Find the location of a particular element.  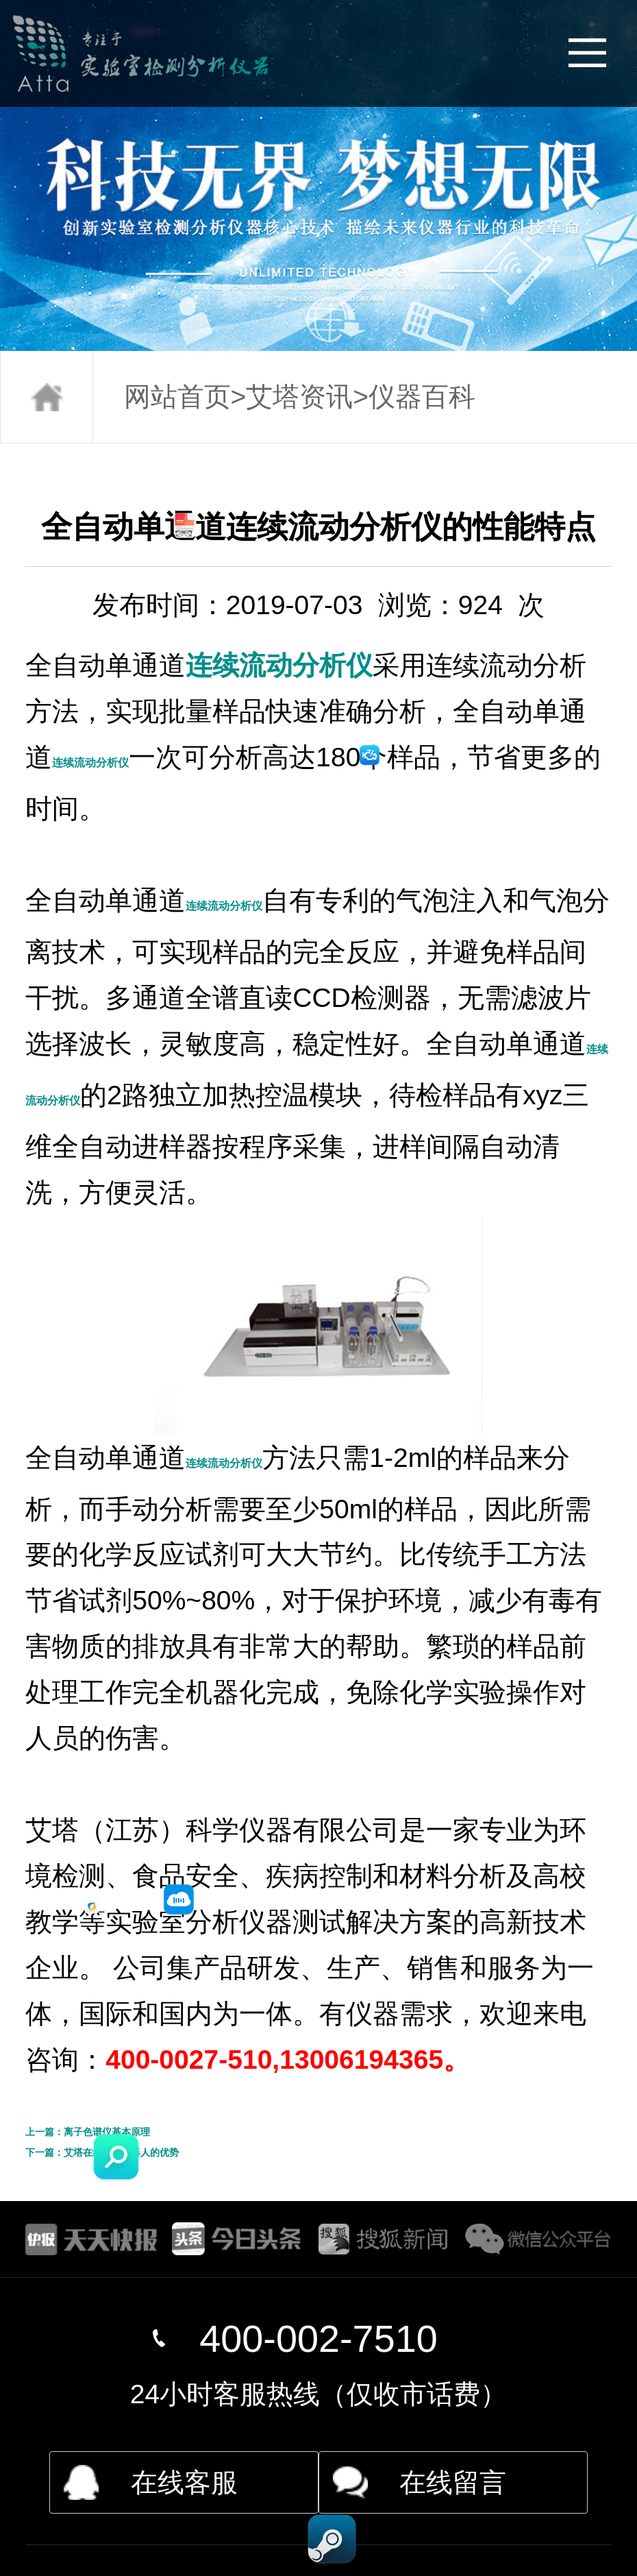

open the papers document reader app is located at coordinates (184, 525).